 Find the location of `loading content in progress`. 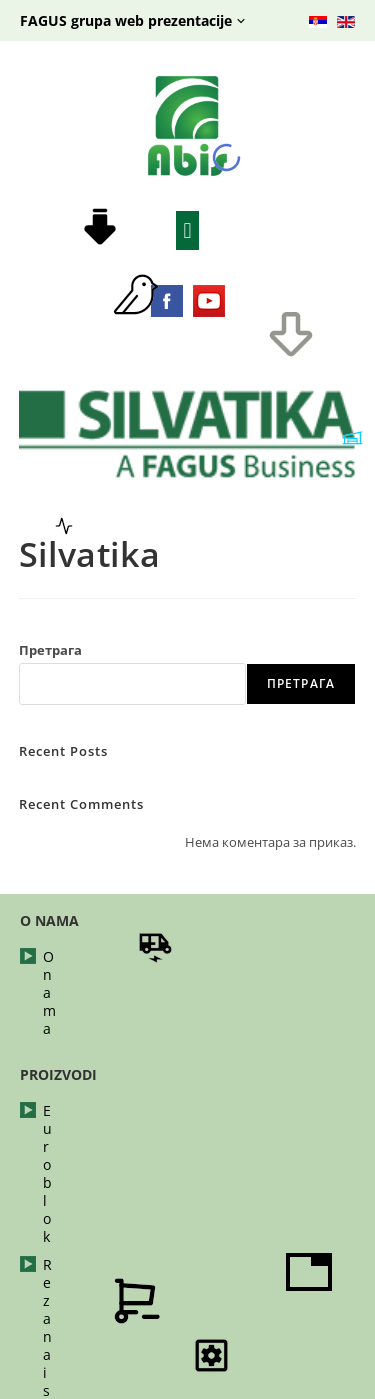

loading content in progress is located at coordinates (226, 157).